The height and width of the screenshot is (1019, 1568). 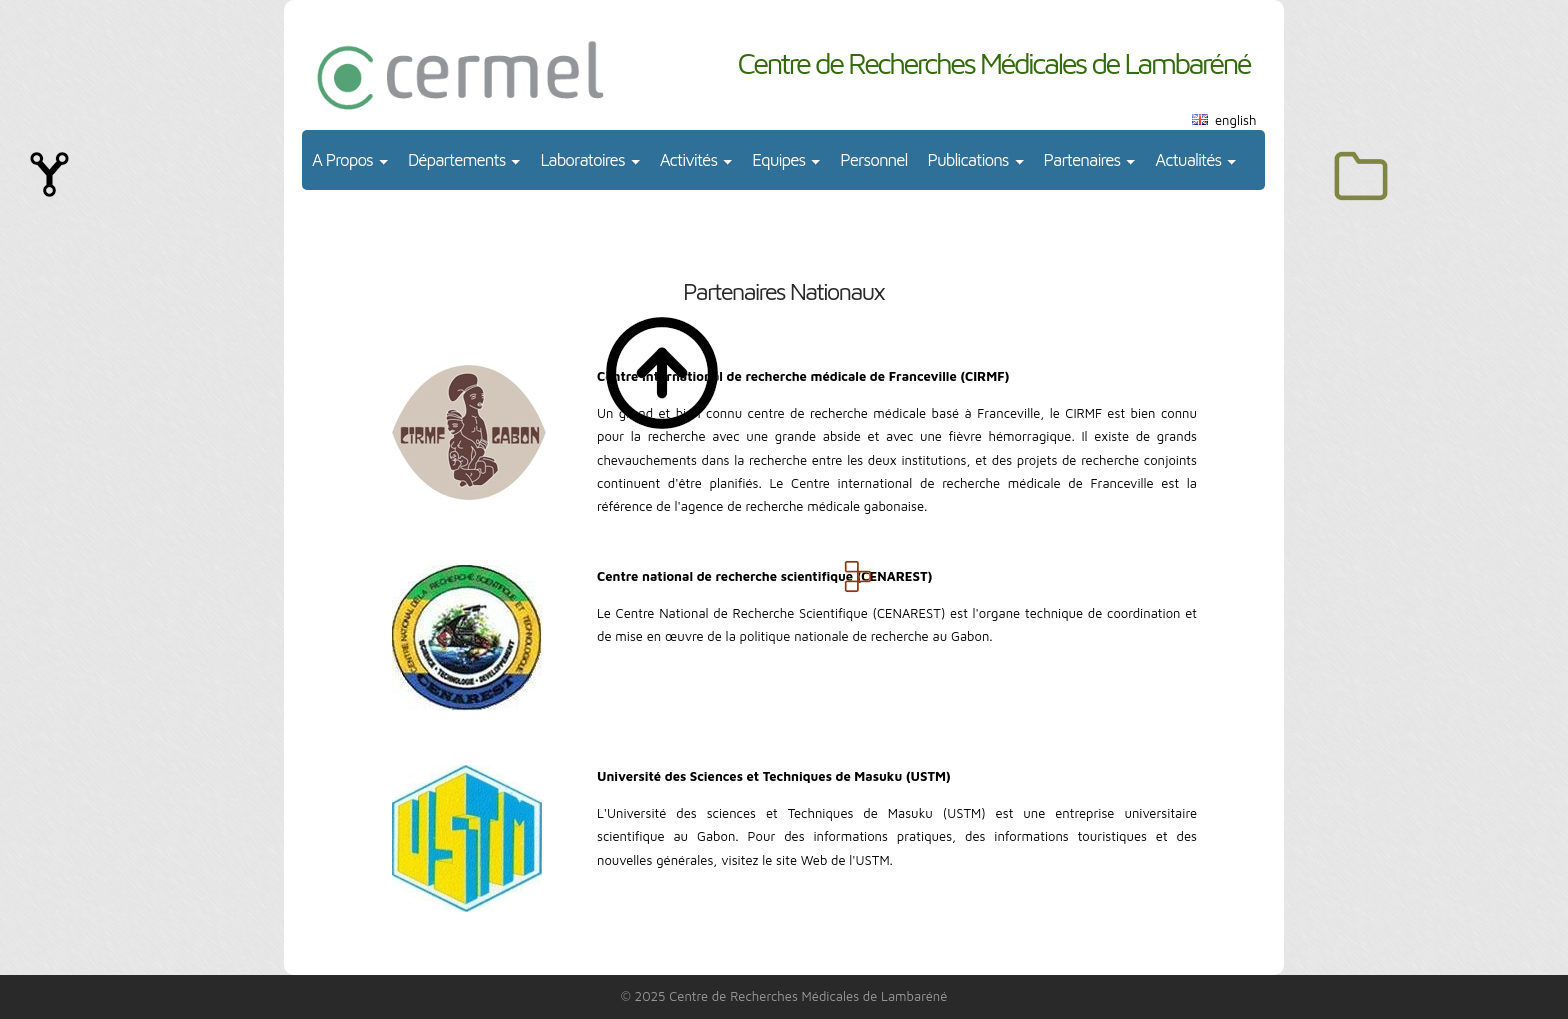 What do you see at coordinates (662, 373) in the screenshot?
I see `scroll to top of page` at bounding box center [662, 373].